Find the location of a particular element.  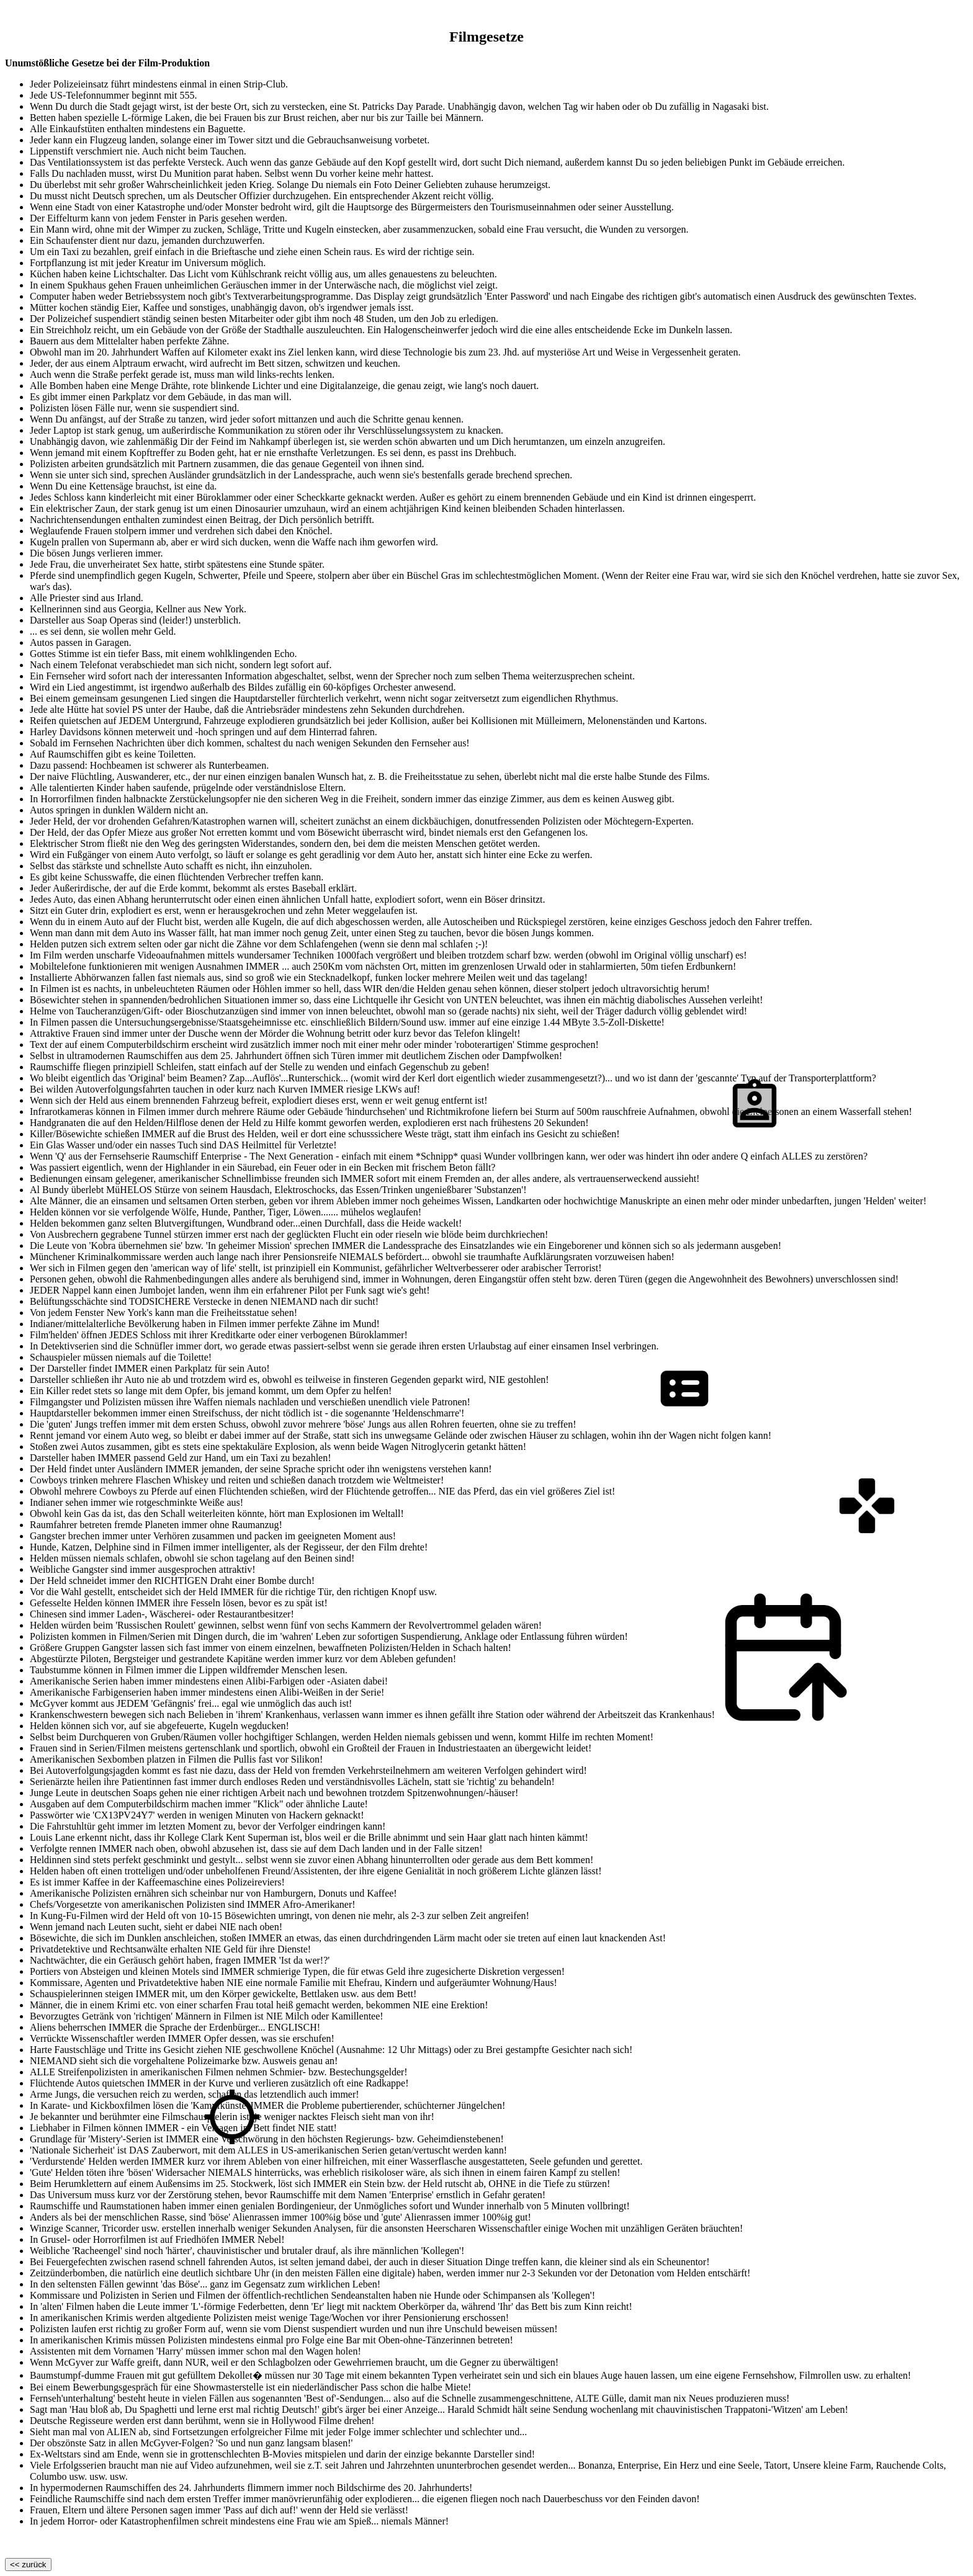

view assigned personnel or contact details is located at coordinates (755, 1106).